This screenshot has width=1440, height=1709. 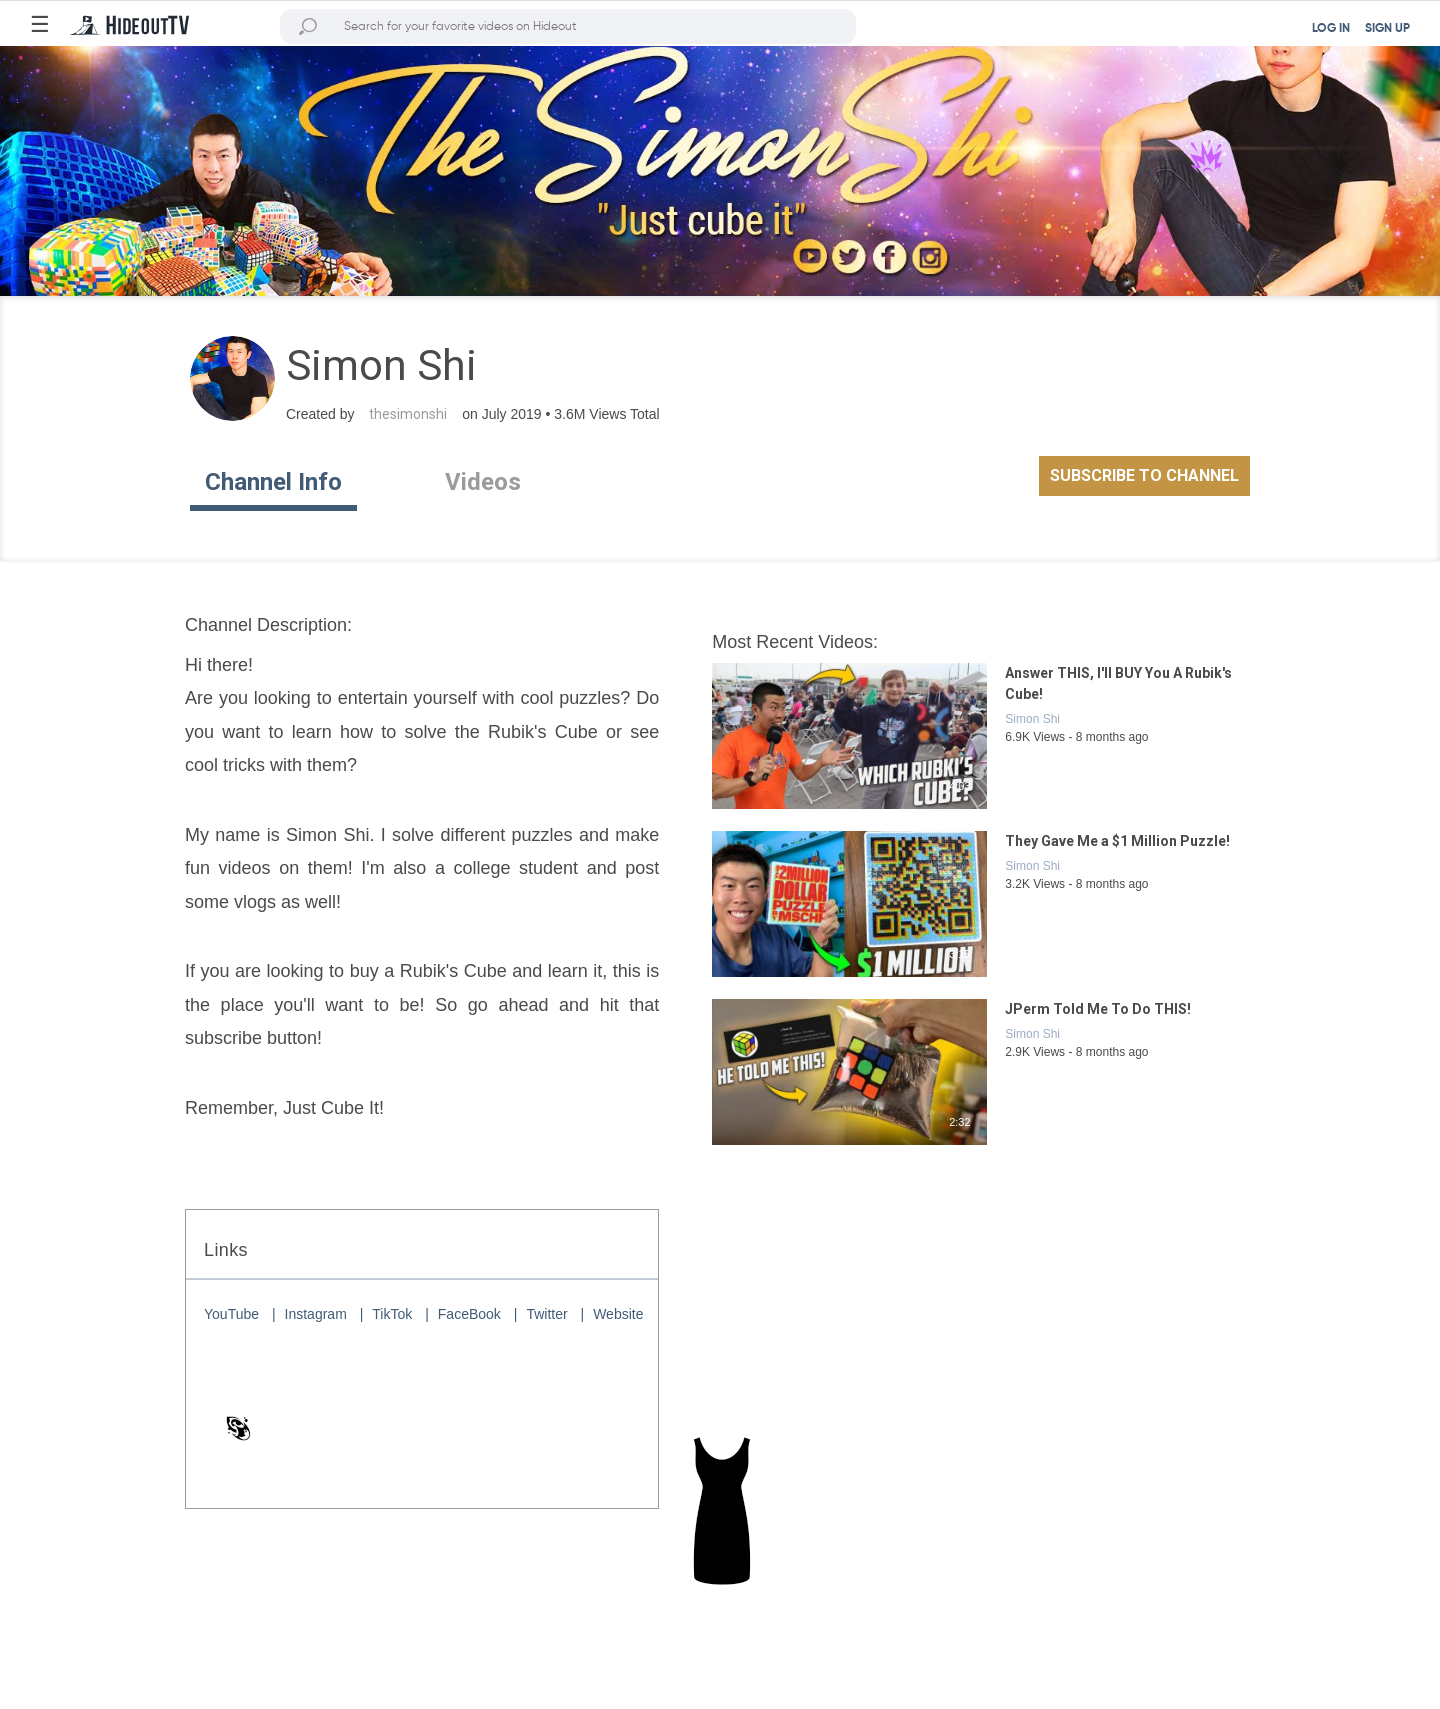 What do you see at coordinates (722, 1511) in the screenshot?
I see `browse women's clothing or dresses` at bounding box center [722, 1511].